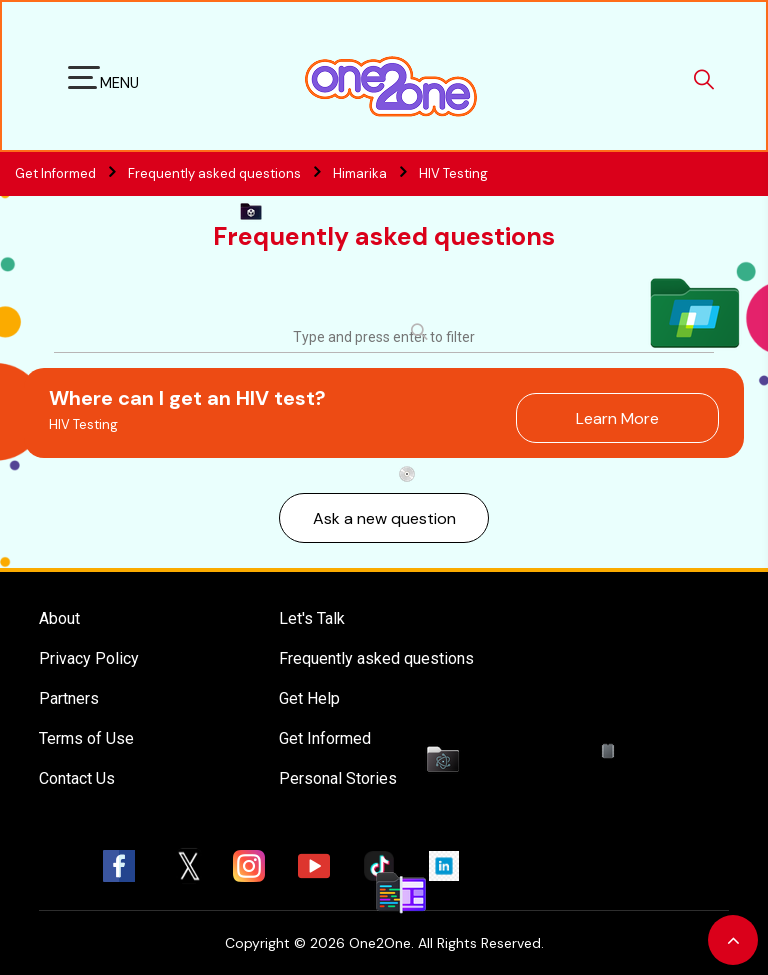  Describe the element at coordinates (407, 474) in the screenshot. I see `unmount or eject a CD/DVD writer drive` at that location.